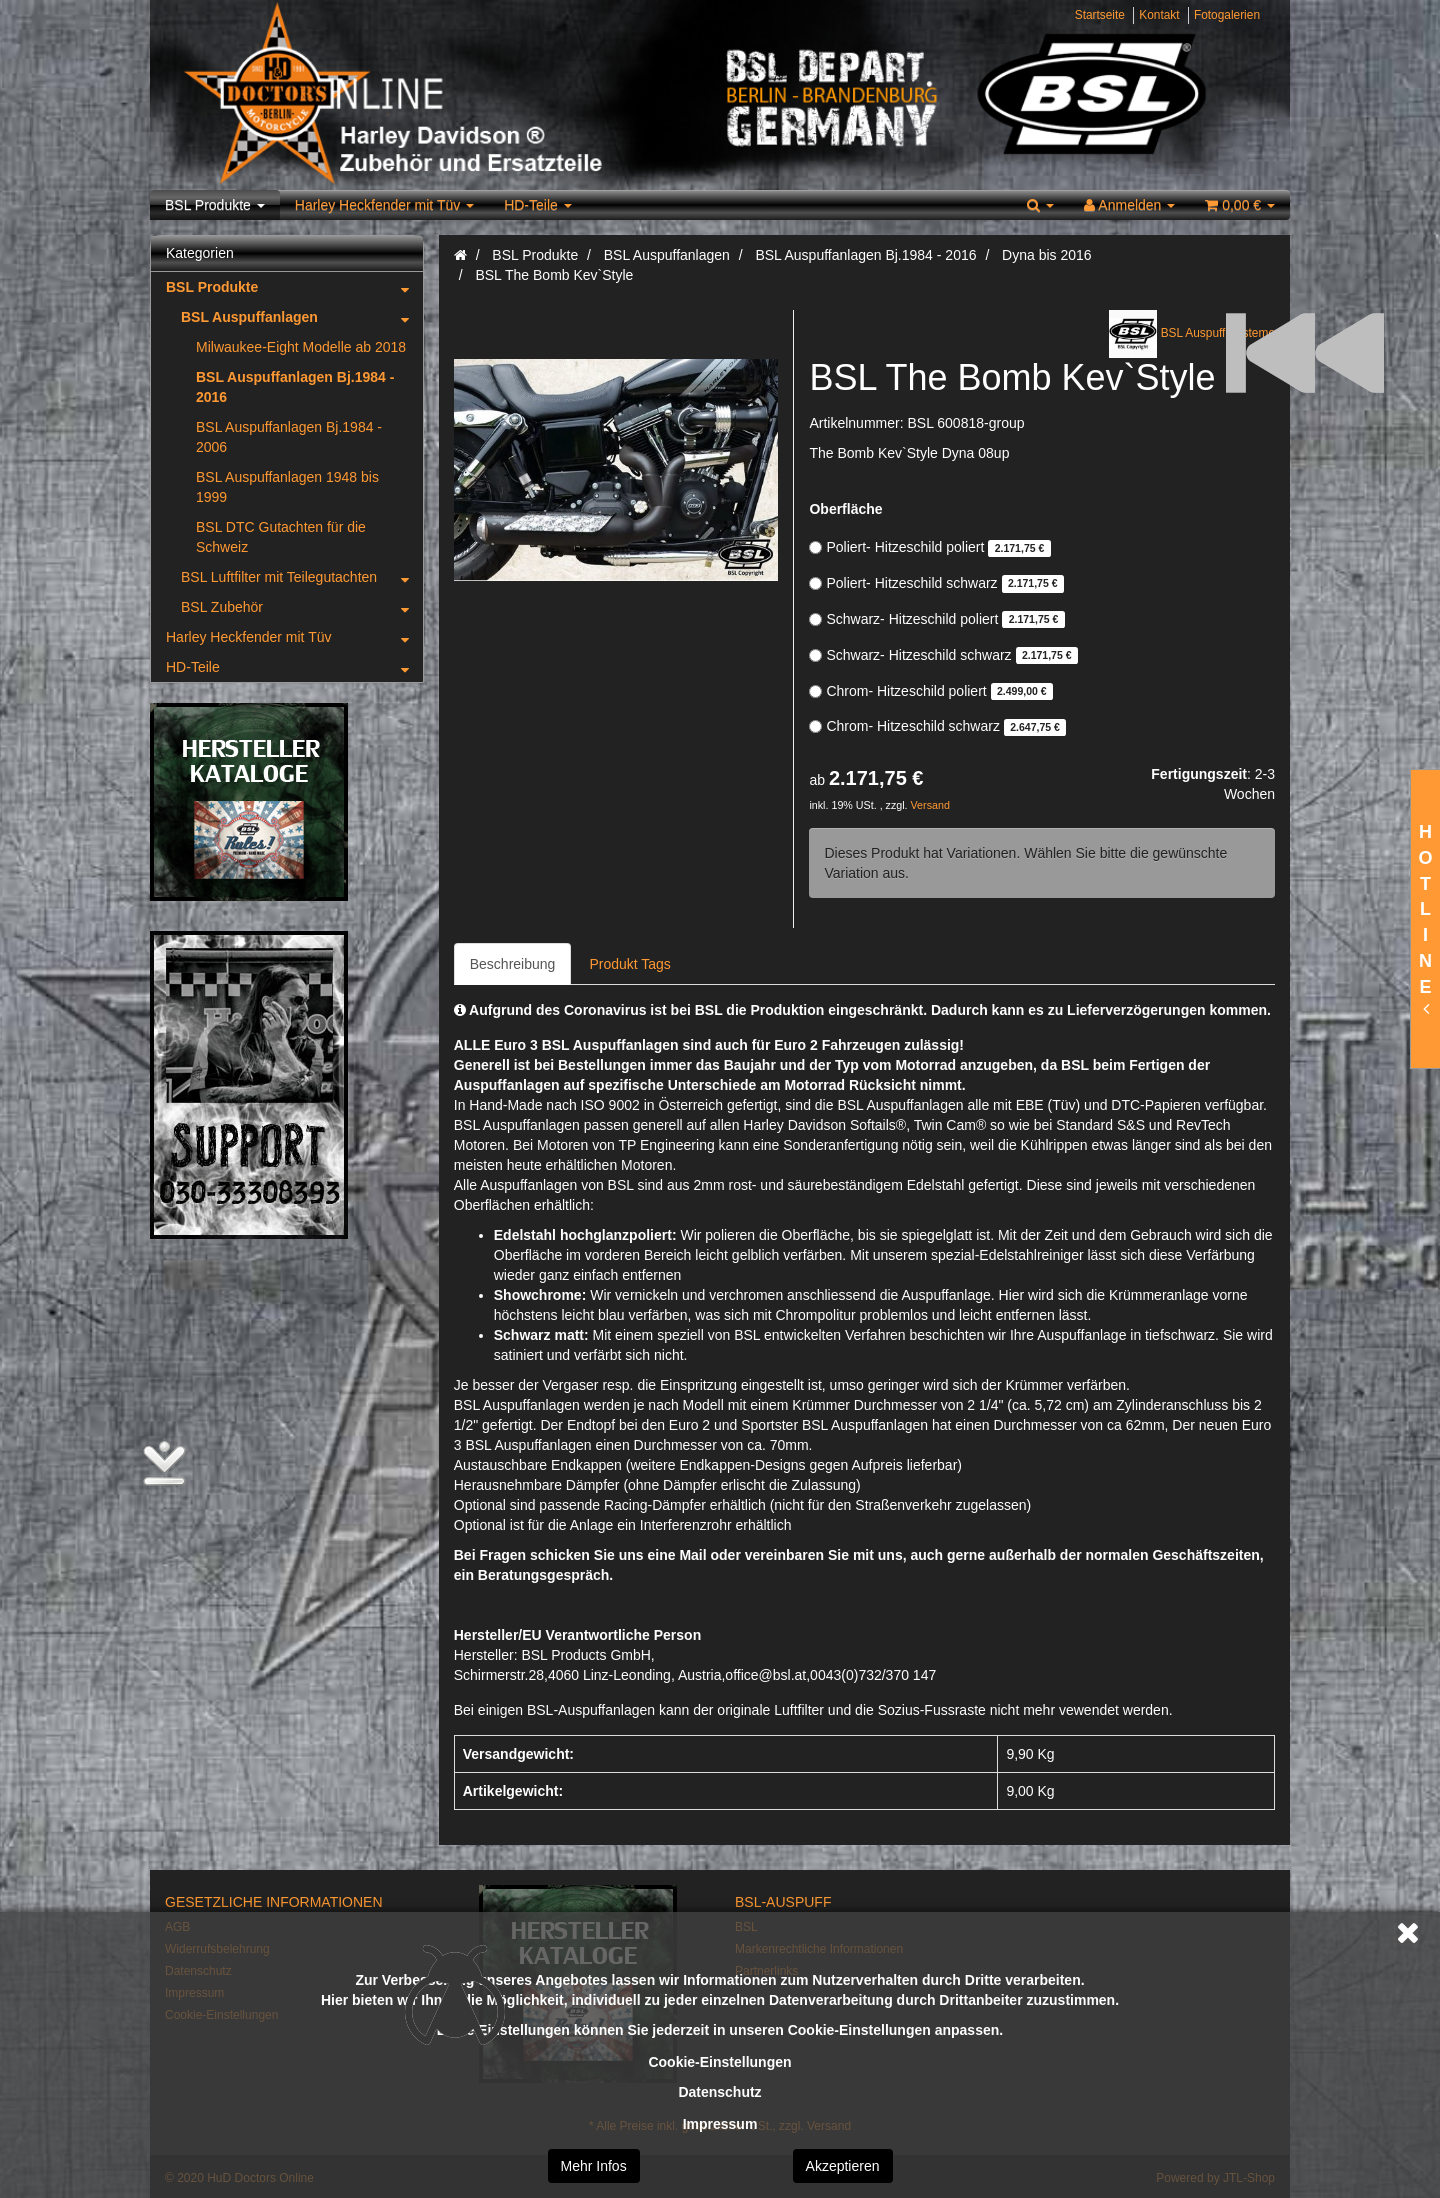 This screenshot has width=1440, height=2198. What do you see at coordinates (455, 1995) in the screenshot?
I see `report a bug or issue` at bounding box center [455, 1995].